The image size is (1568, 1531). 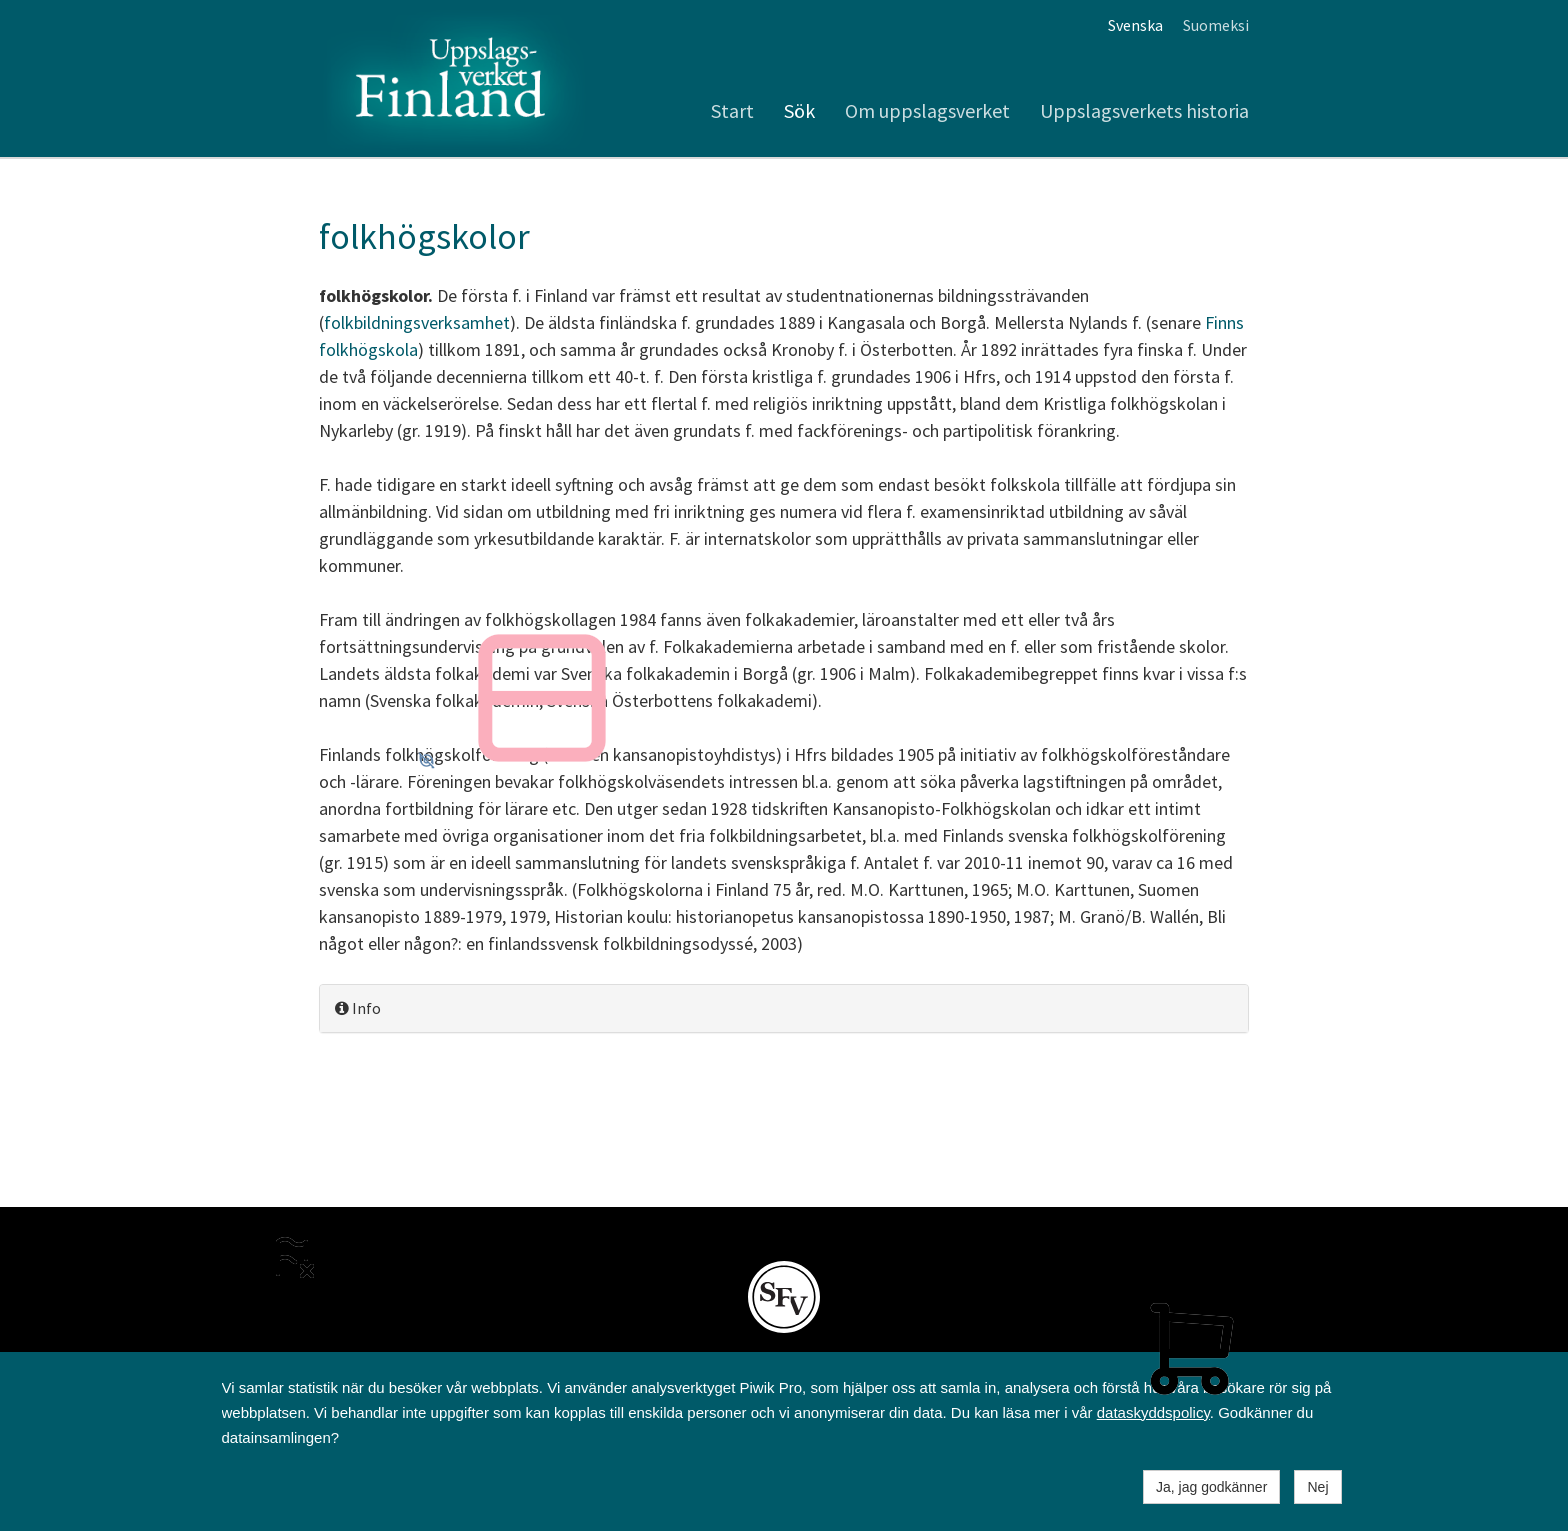 What do you see at coordinates (426, 760) in the screenshot?
I see `disable storm alerts` at bounding box center [426, 760].